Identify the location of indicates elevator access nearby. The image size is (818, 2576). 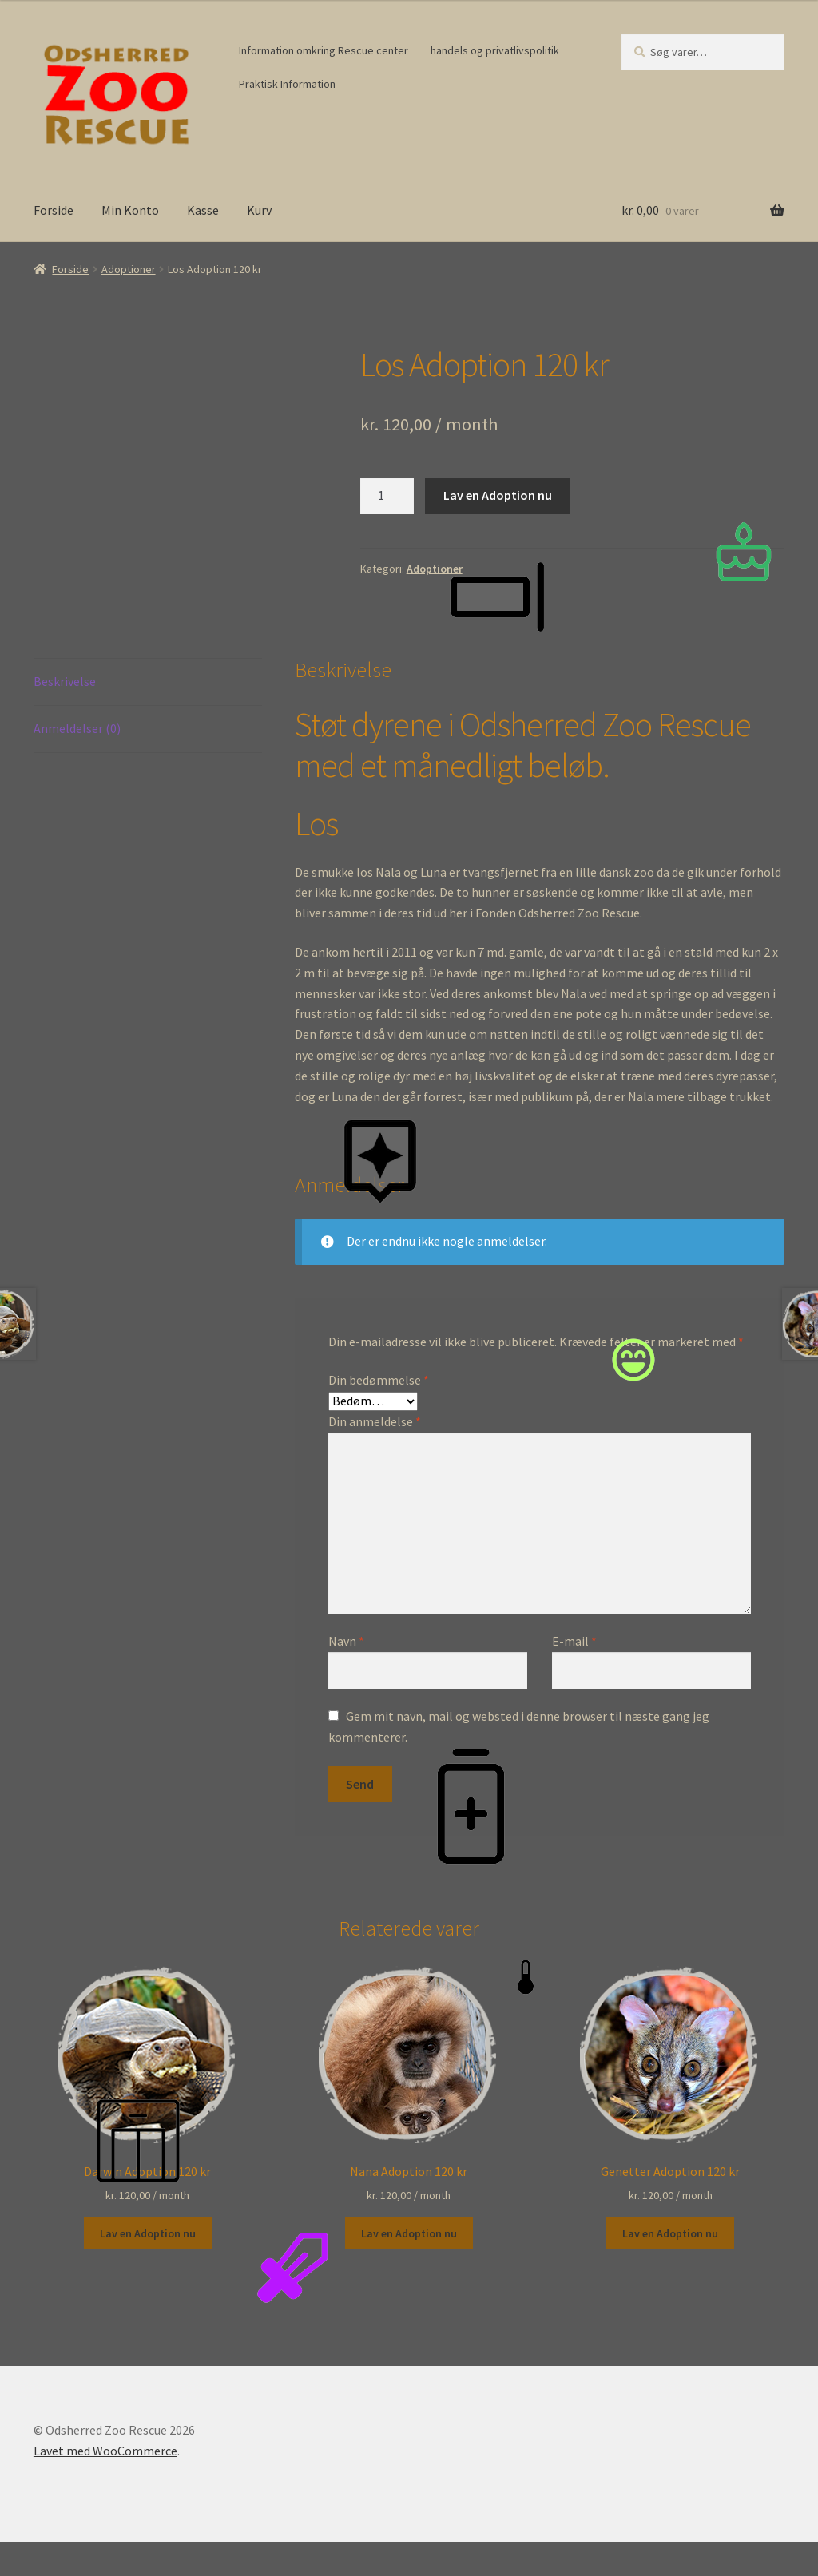
(138, 2141).